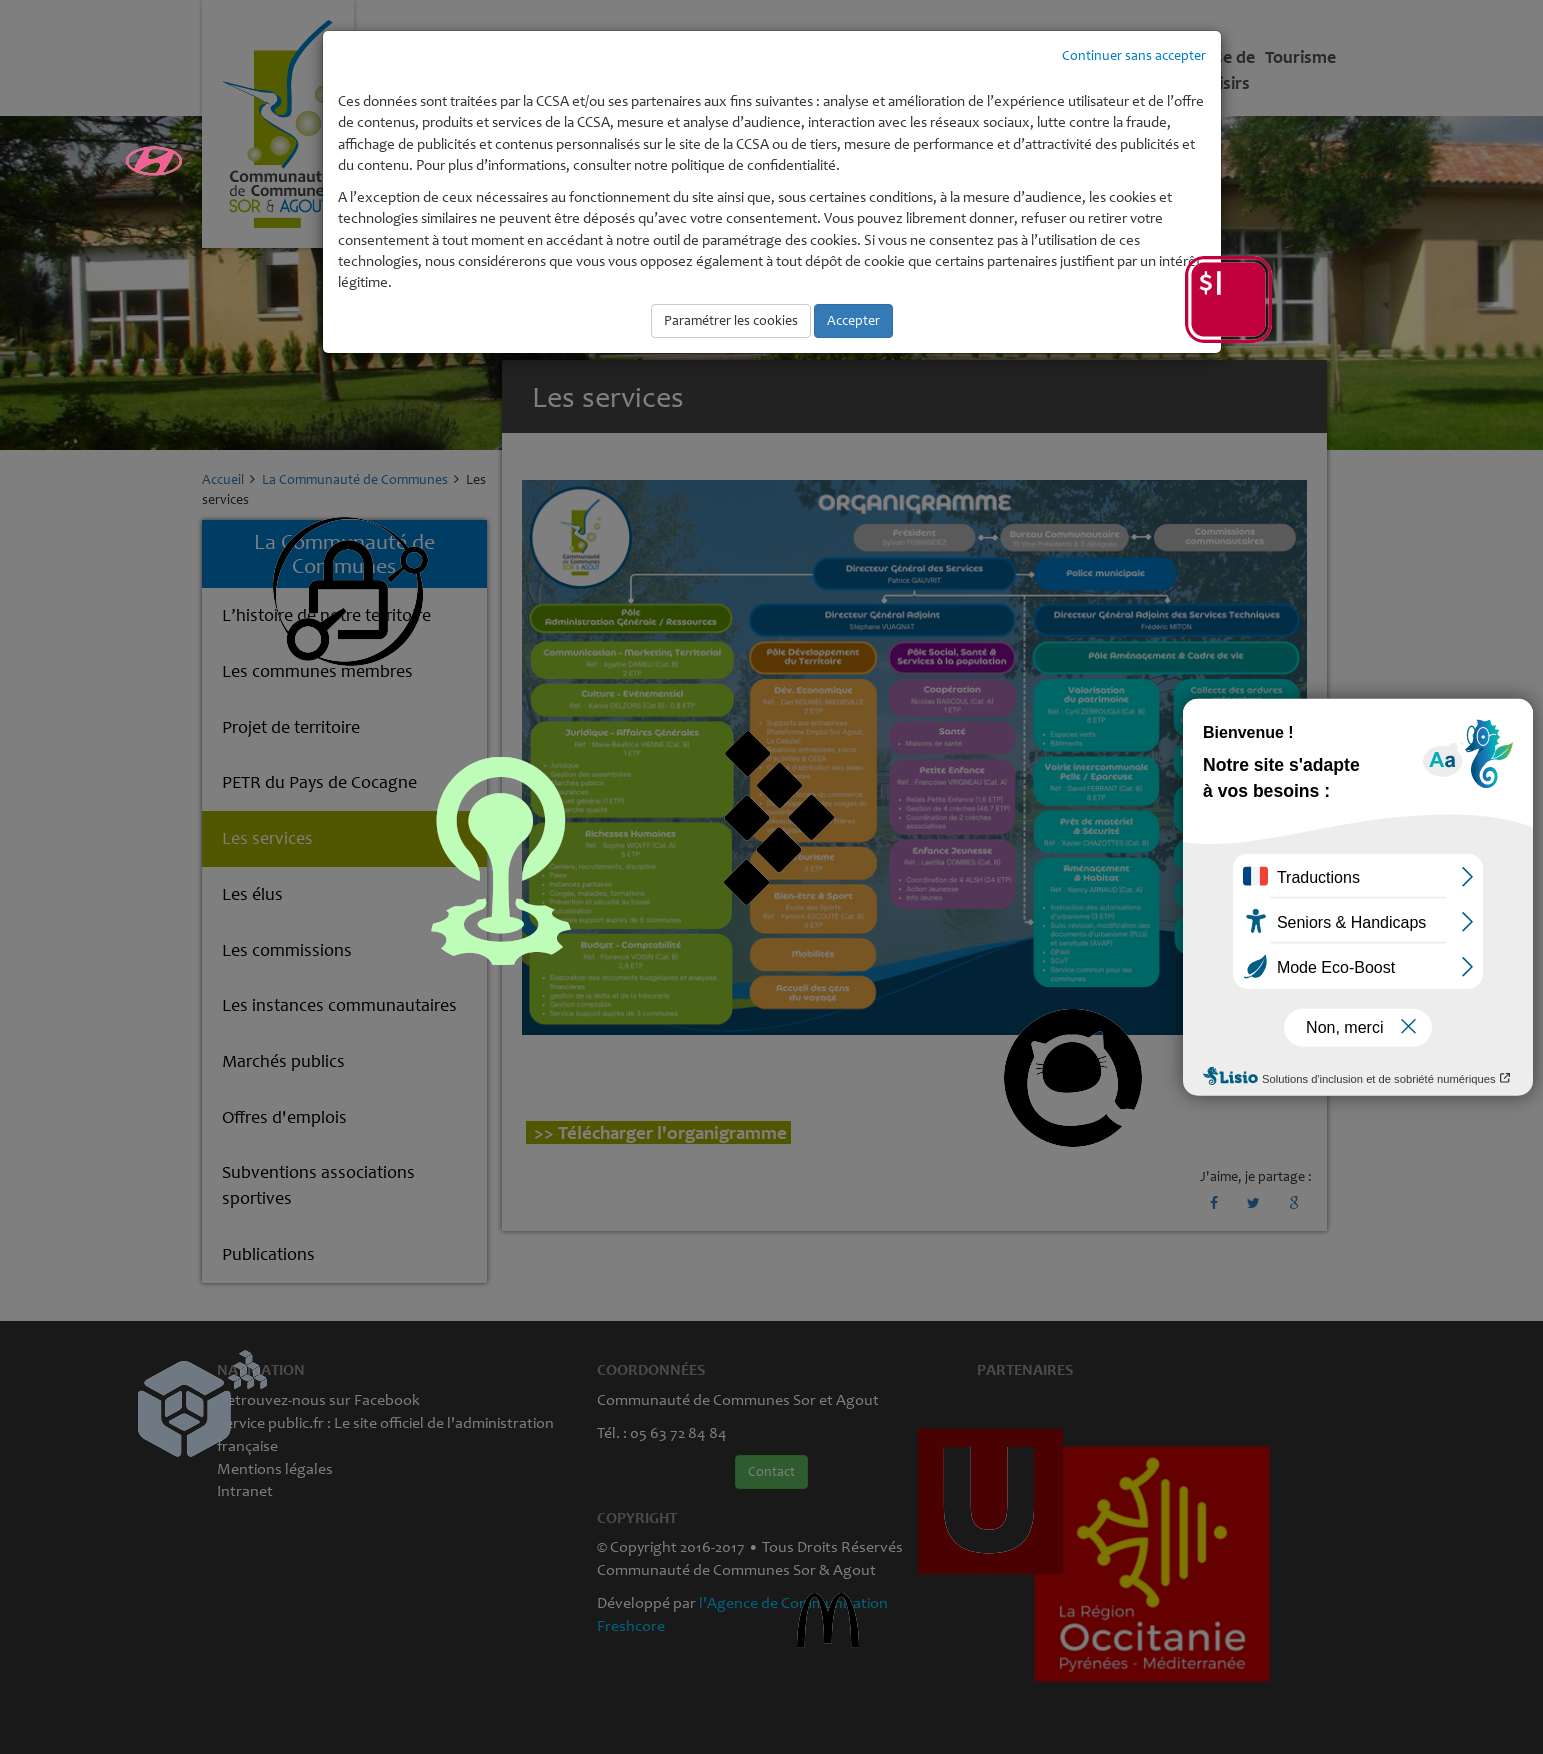 The width and height of the screenshot is (1543, 1754). I want to click on visit unpkg CDN service, so click(990, 1501).